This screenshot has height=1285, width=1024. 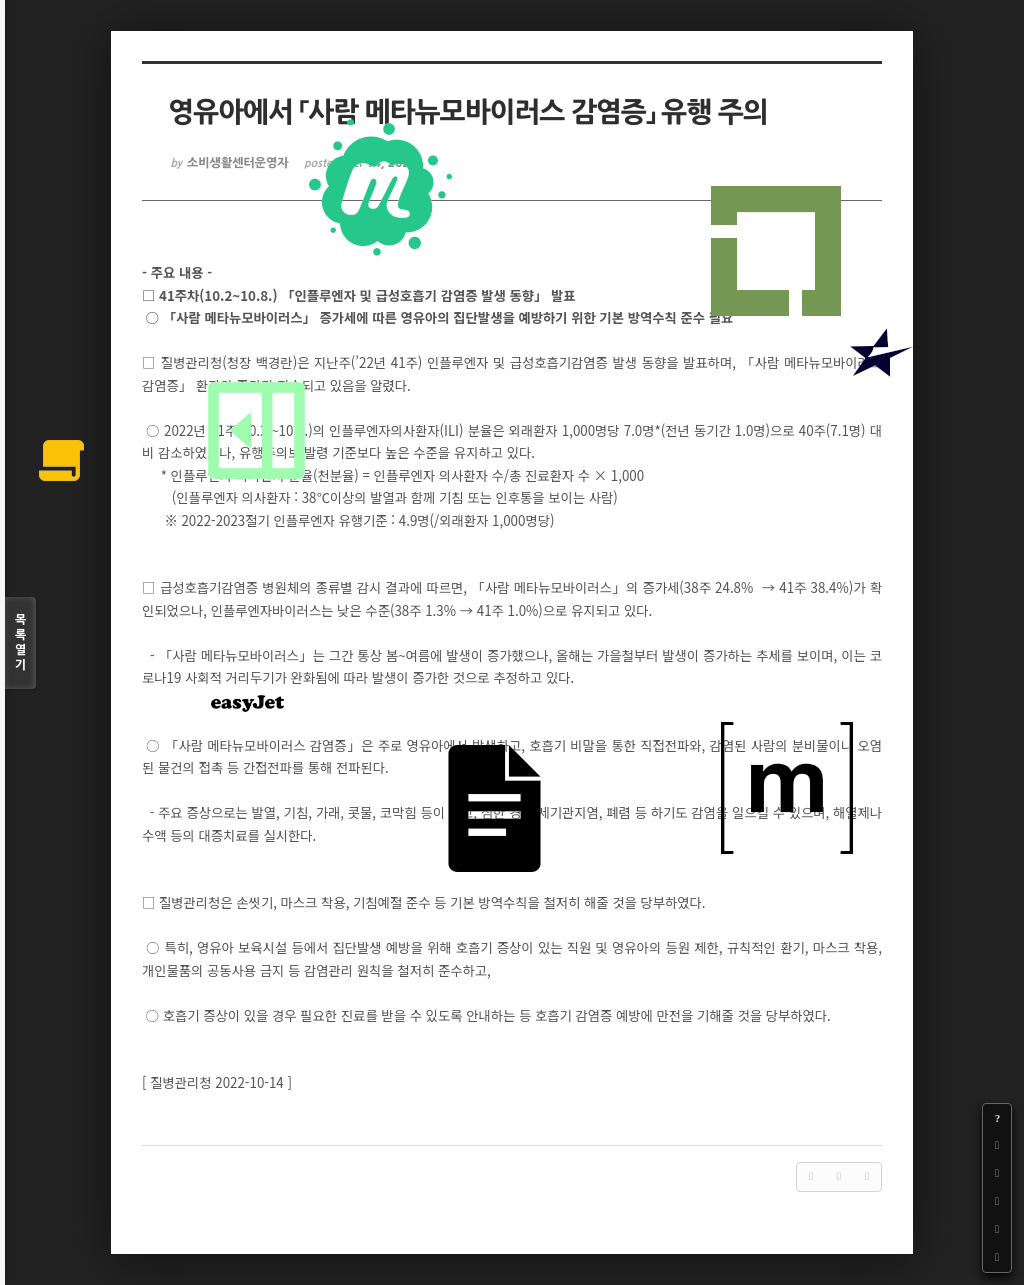 I want to click on visit the ESEA gaming platform, so click(x=881, y=352).